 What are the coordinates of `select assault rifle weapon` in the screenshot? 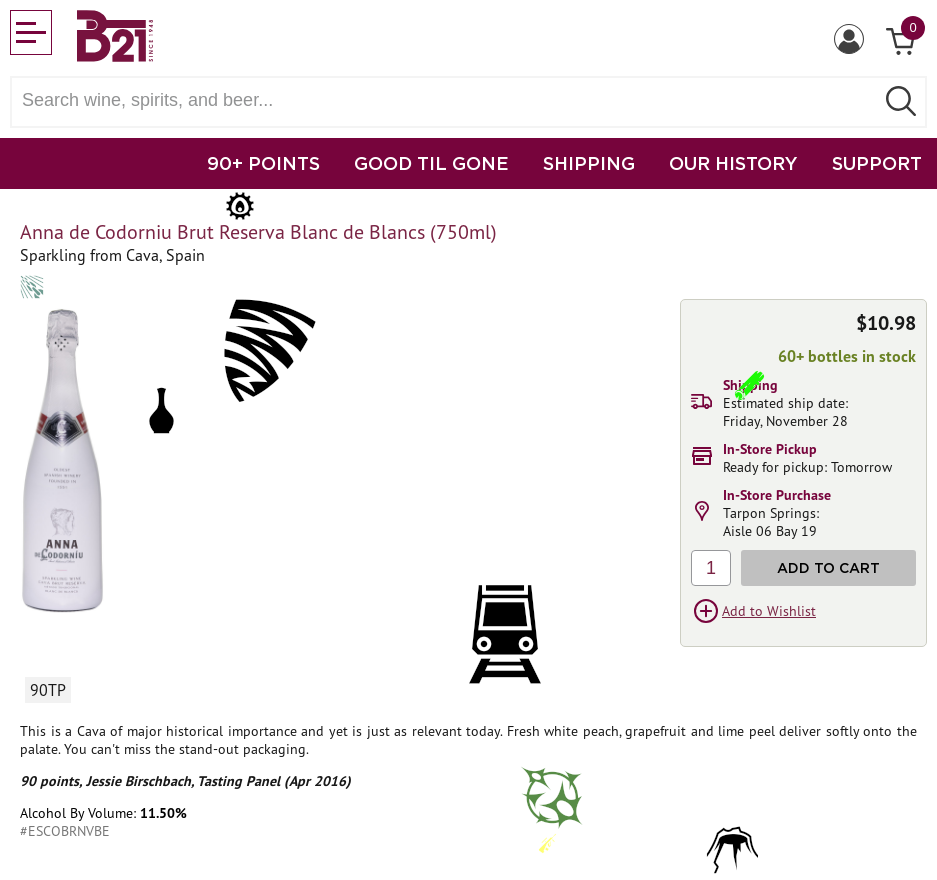 It's located at (547, 843).